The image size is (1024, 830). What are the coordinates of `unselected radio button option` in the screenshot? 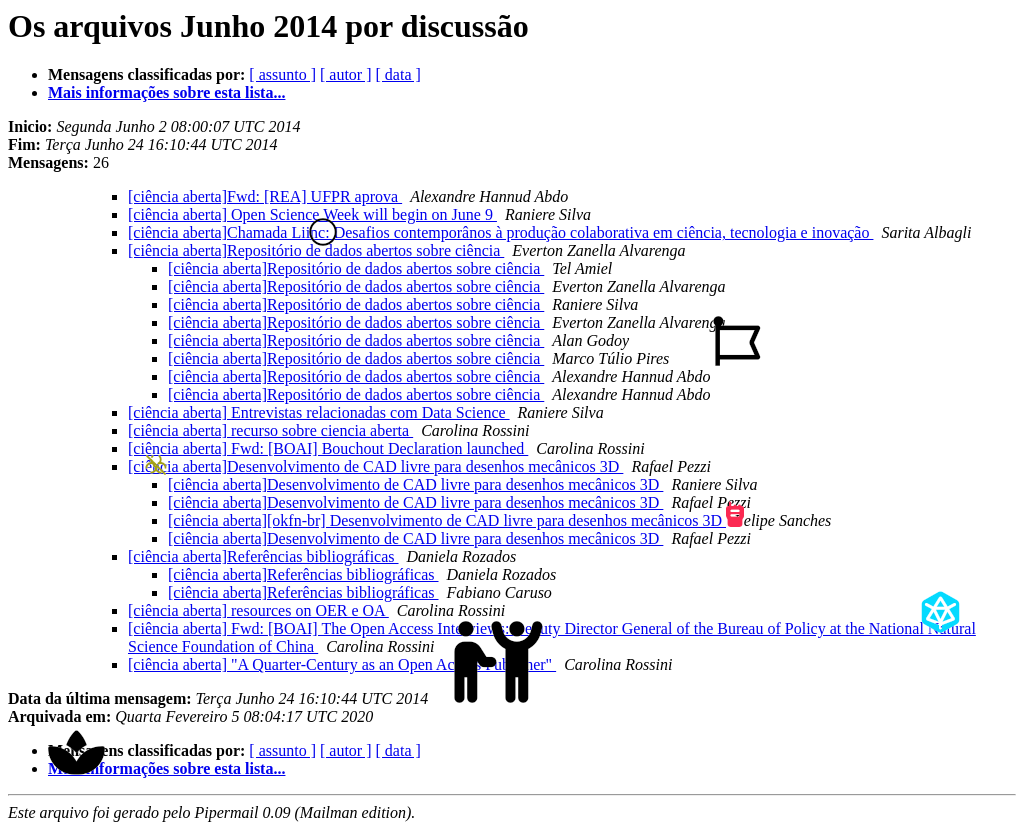 It's located at (323, 232).